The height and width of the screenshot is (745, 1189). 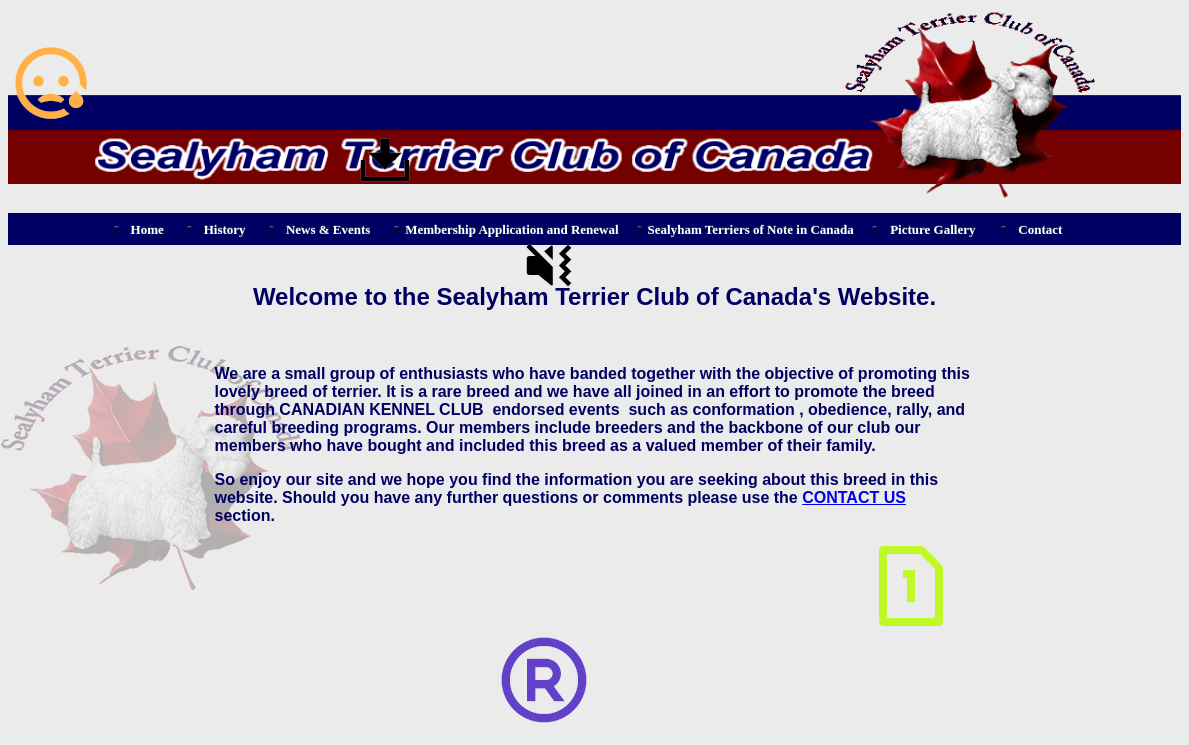 I want to click on mute sound and enable vibrate mode, so click(x=550, y=265).